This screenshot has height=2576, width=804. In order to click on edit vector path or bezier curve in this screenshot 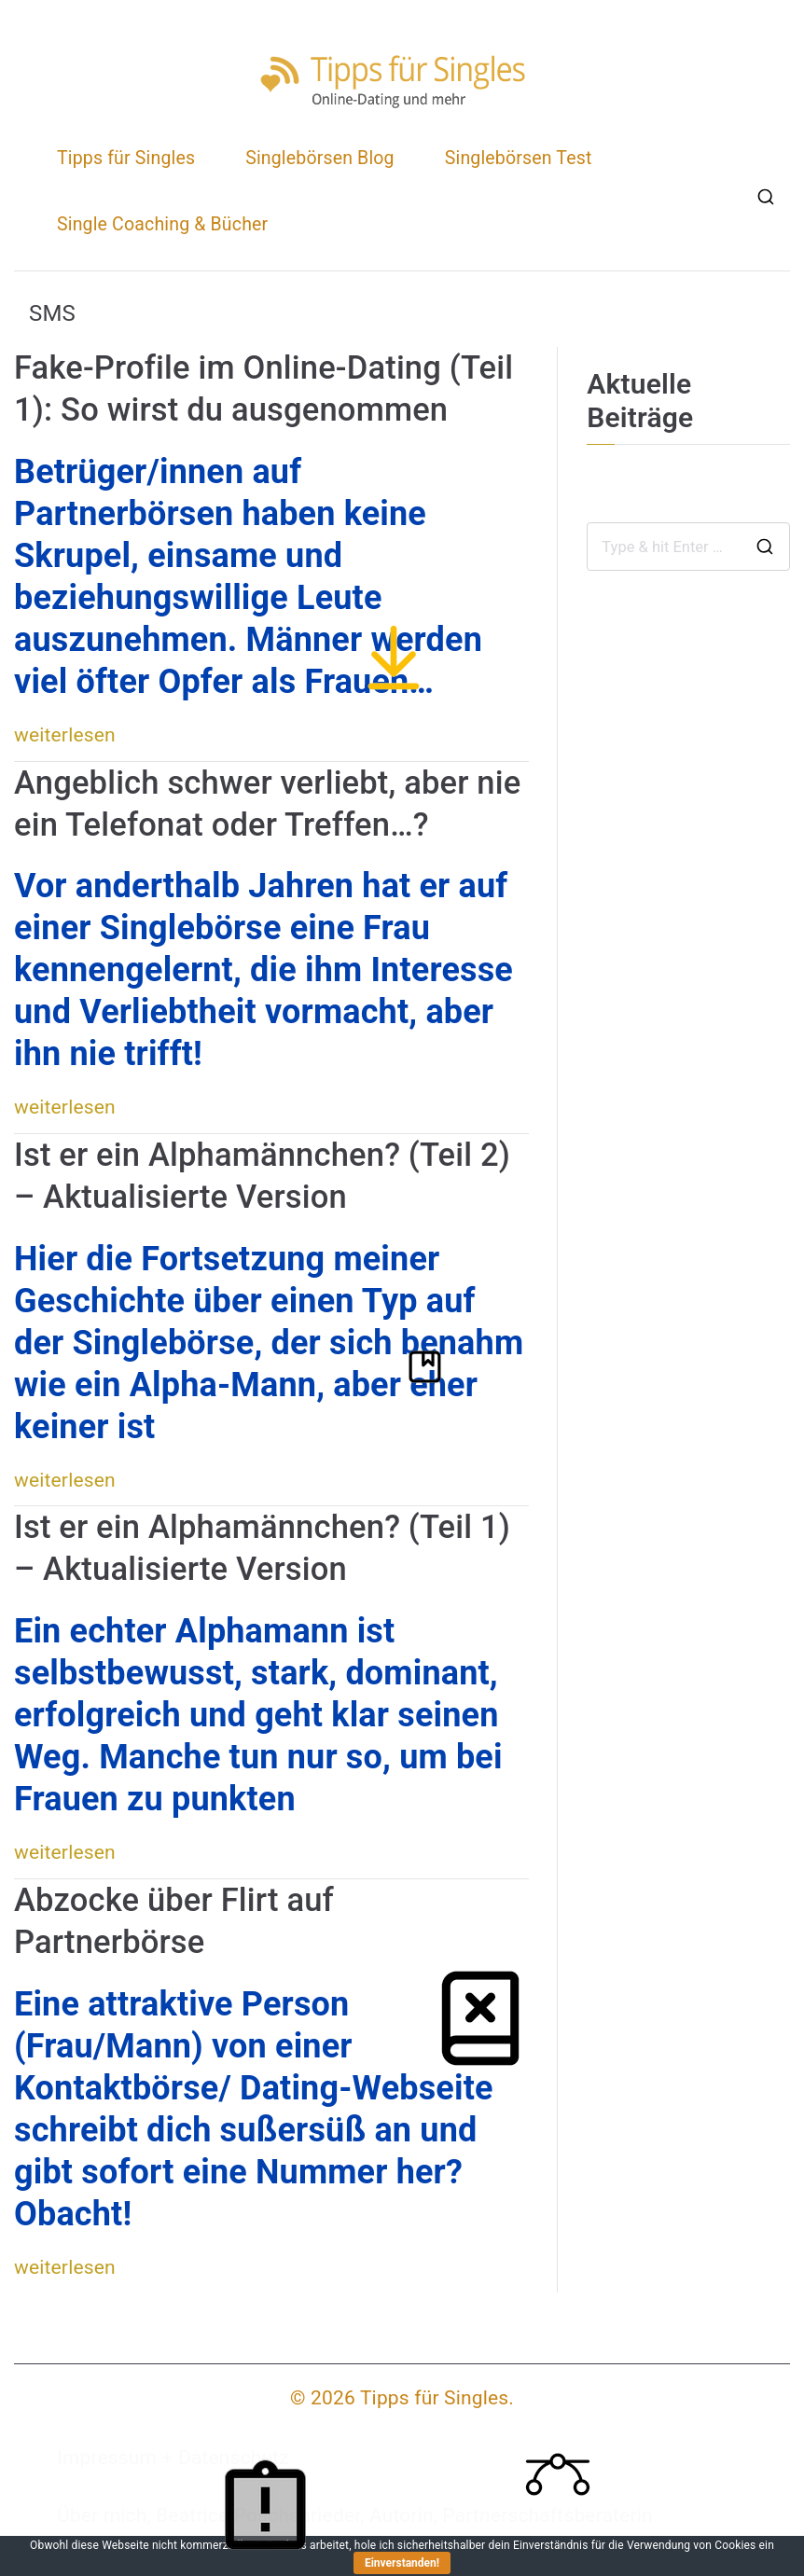, I will do `click(558, 2474)`.